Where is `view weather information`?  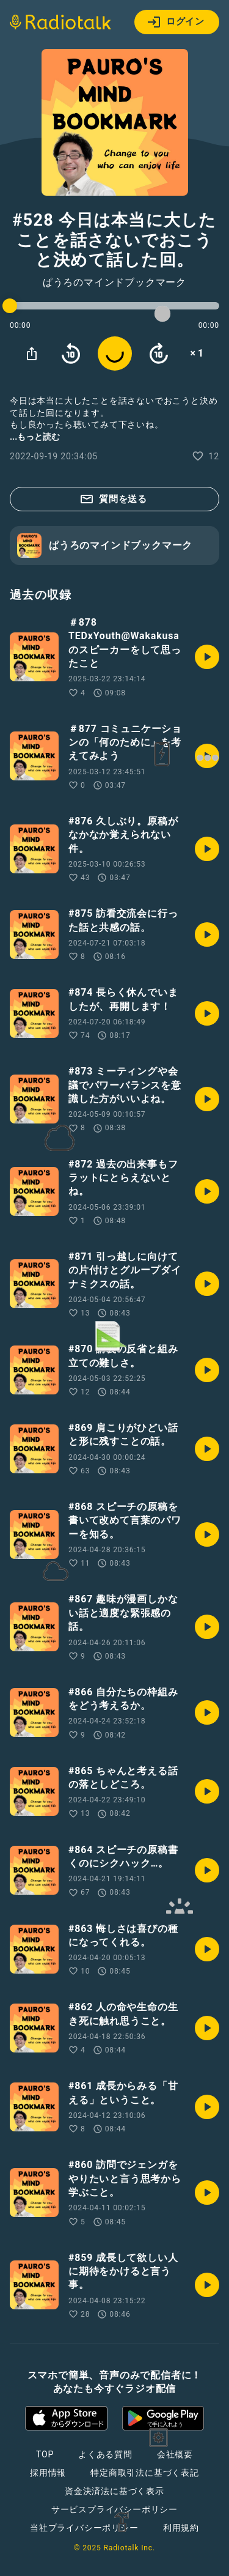
view weather information is located at coordinates (56, 1571).